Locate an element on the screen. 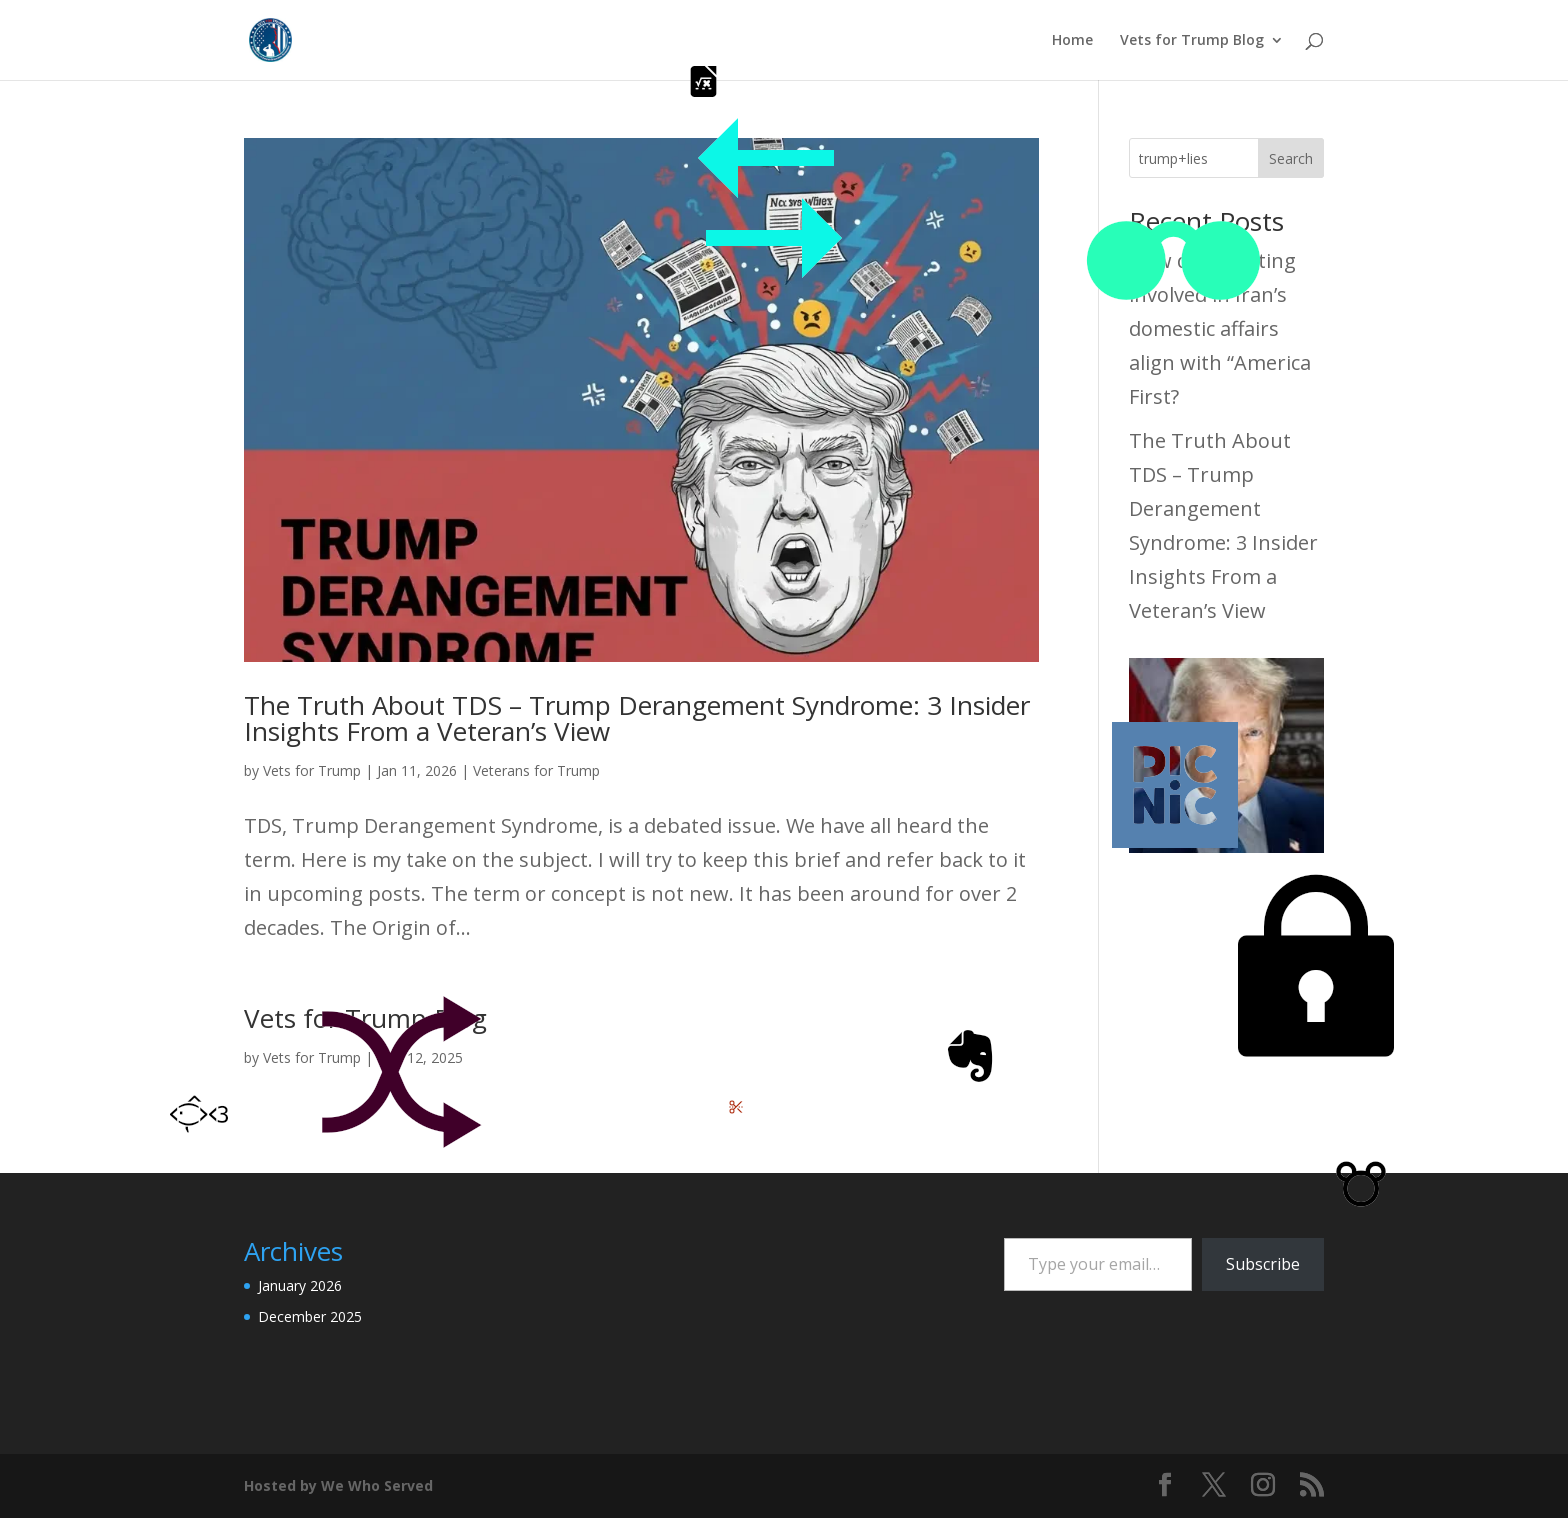 The height and width of the screenshot is (1518, 1568). switch or swap between two items is located at coordinates (770, 198).